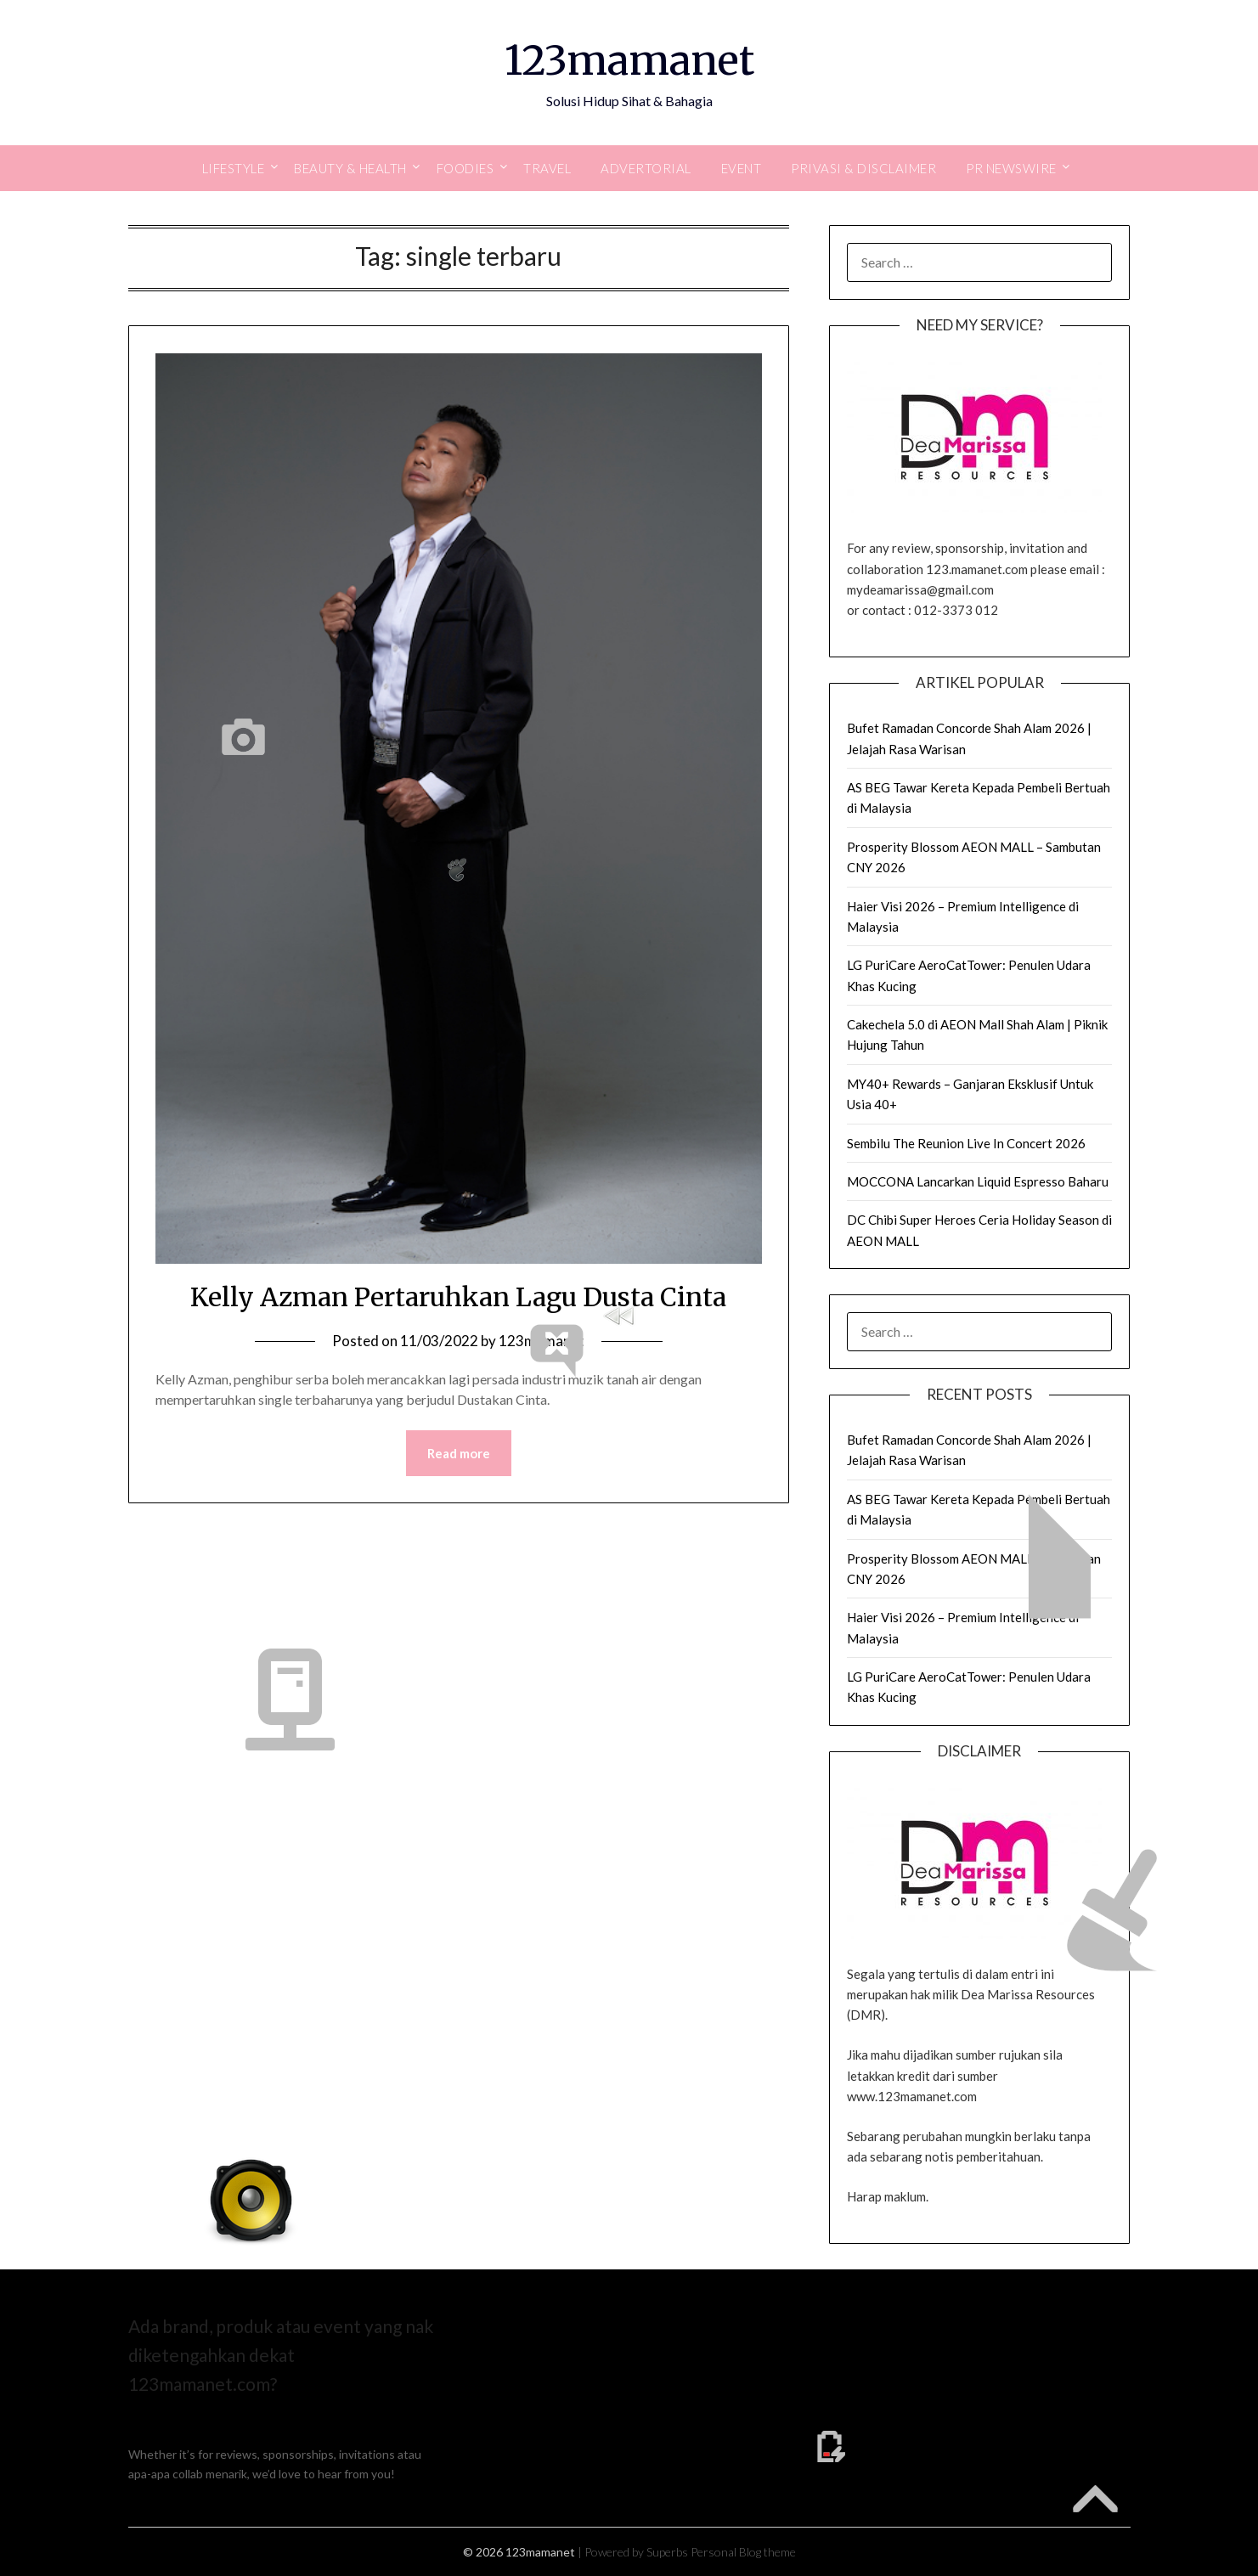  What do you see at coordinates (457, 870) in the screenshot?
I see `access the GNOME desktop home or start menu` at bounding box center [457, 870].